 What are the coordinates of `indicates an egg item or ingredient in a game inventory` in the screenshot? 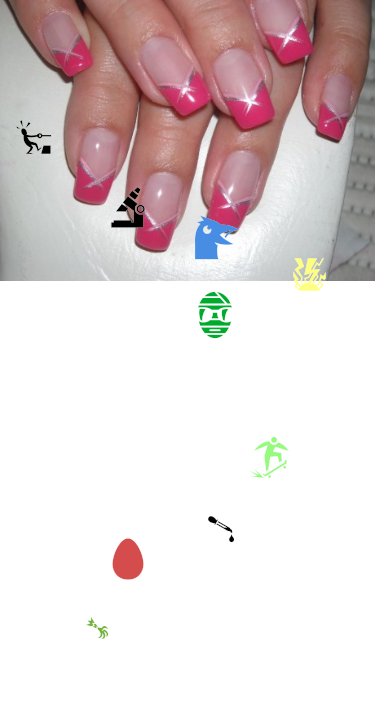 It's located at (128, 559).